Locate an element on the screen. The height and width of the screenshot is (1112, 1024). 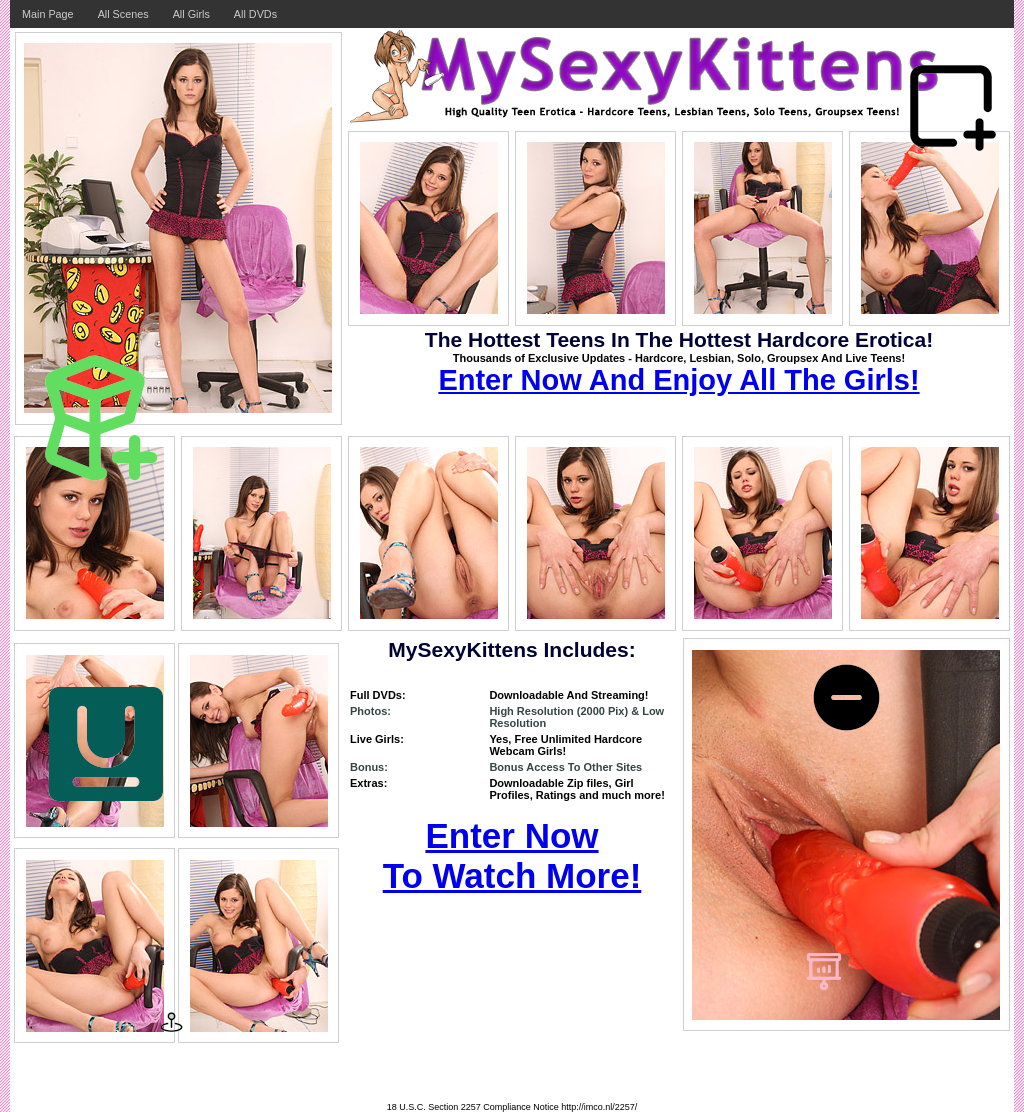
add a new item or element is located at coordinates (951, 106).